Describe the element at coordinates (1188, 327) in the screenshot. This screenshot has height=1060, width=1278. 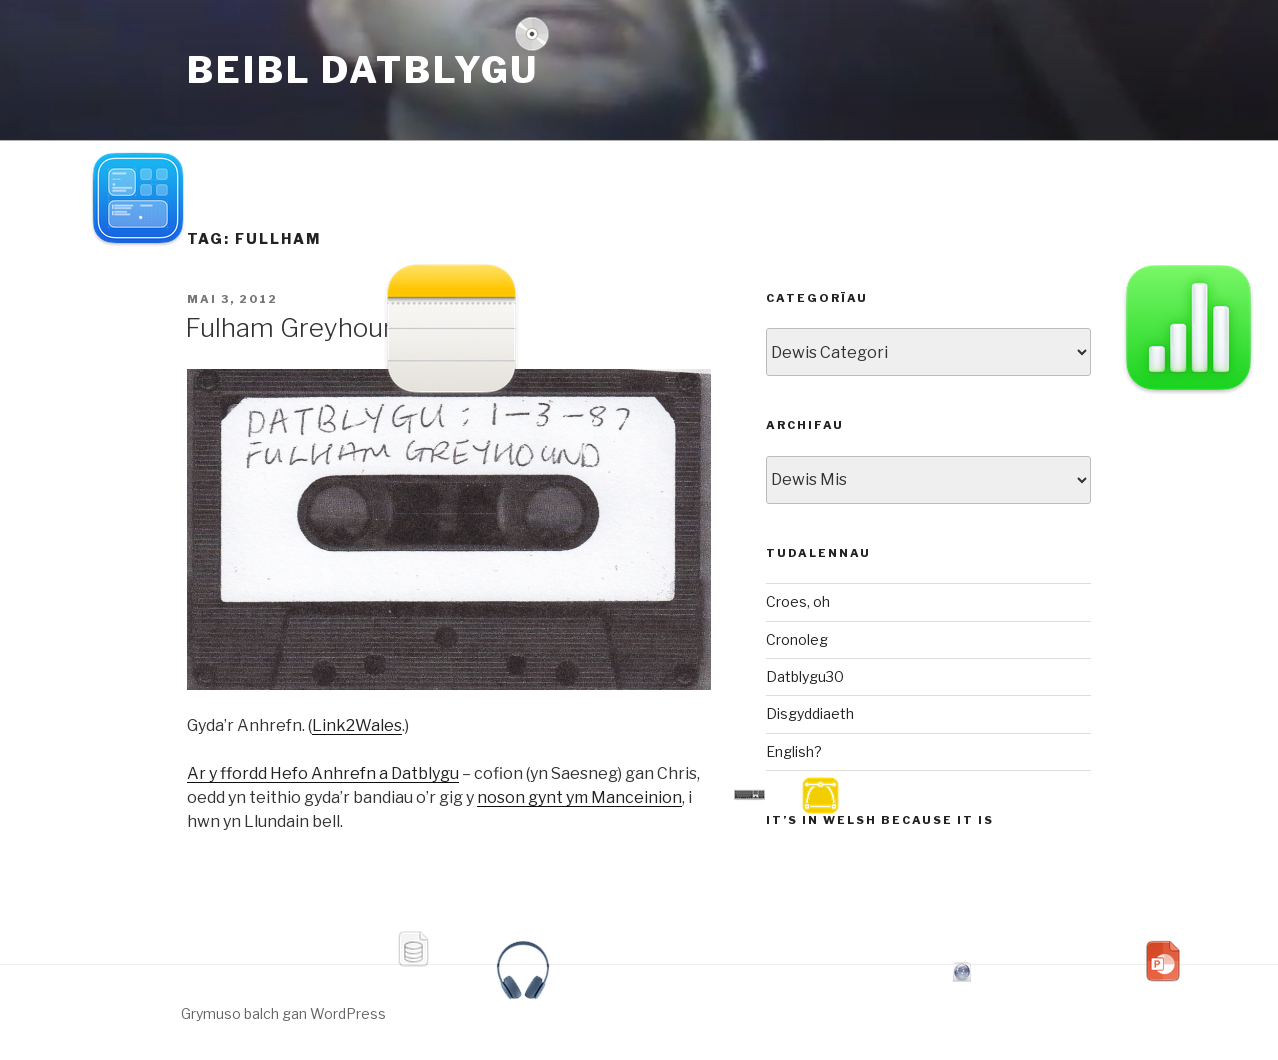
I see `open Numbers spreadsheet app` at that location.